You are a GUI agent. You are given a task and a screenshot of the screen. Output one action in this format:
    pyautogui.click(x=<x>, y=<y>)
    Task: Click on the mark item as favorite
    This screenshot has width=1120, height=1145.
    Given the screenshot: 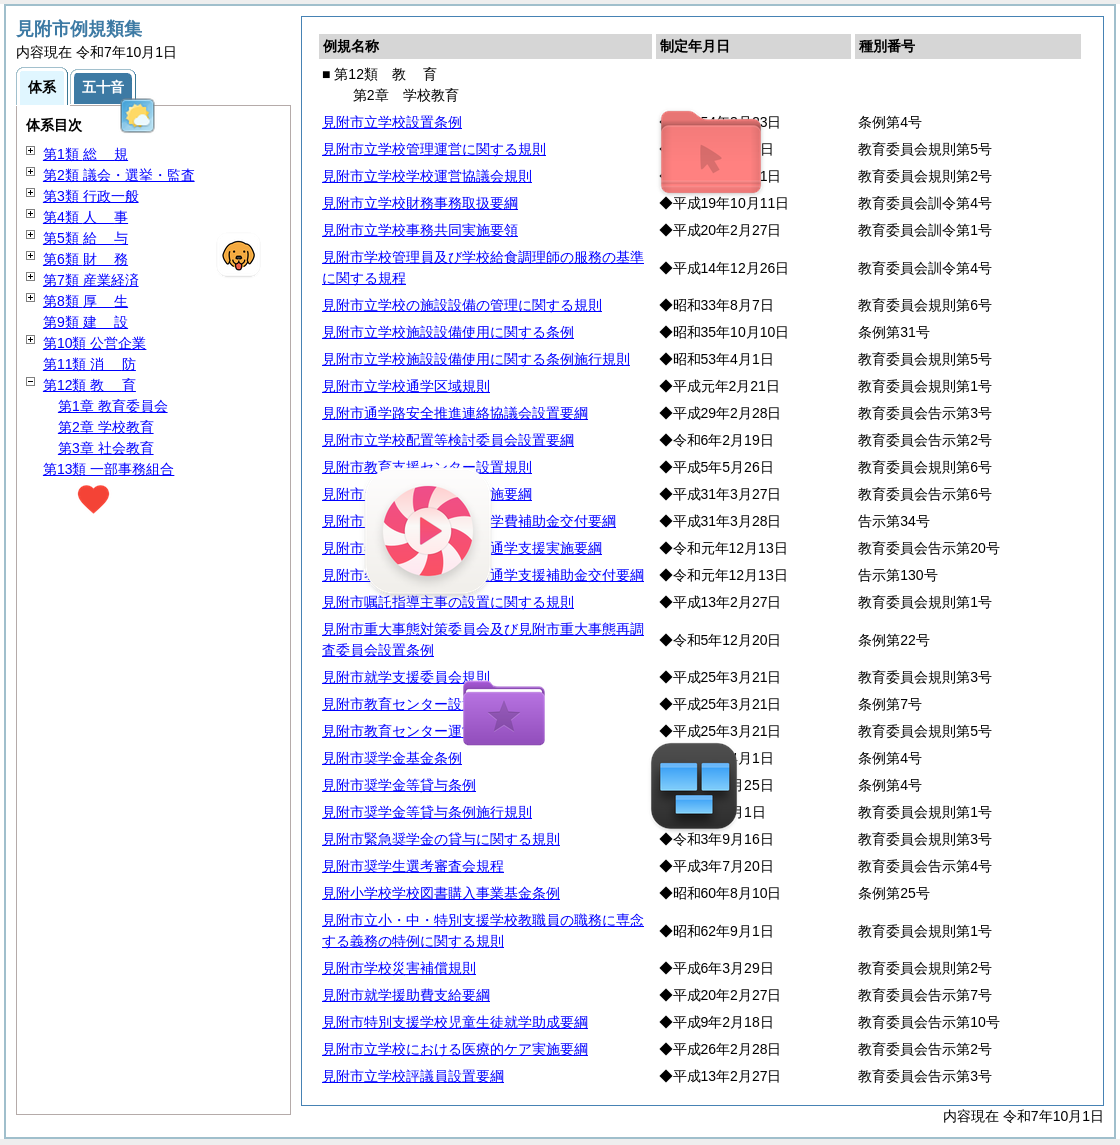 What is the action you would take?
    pyautogui.click(x=93, y=499)
    